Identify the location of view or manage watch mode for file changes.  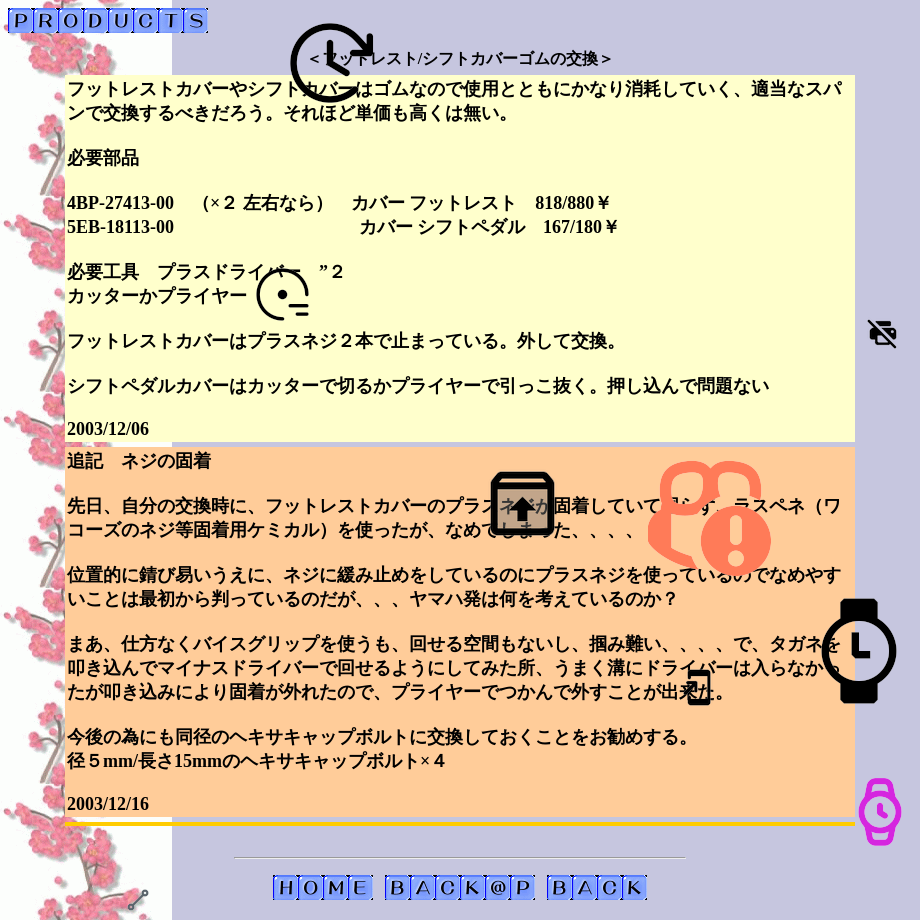
(859, 651).